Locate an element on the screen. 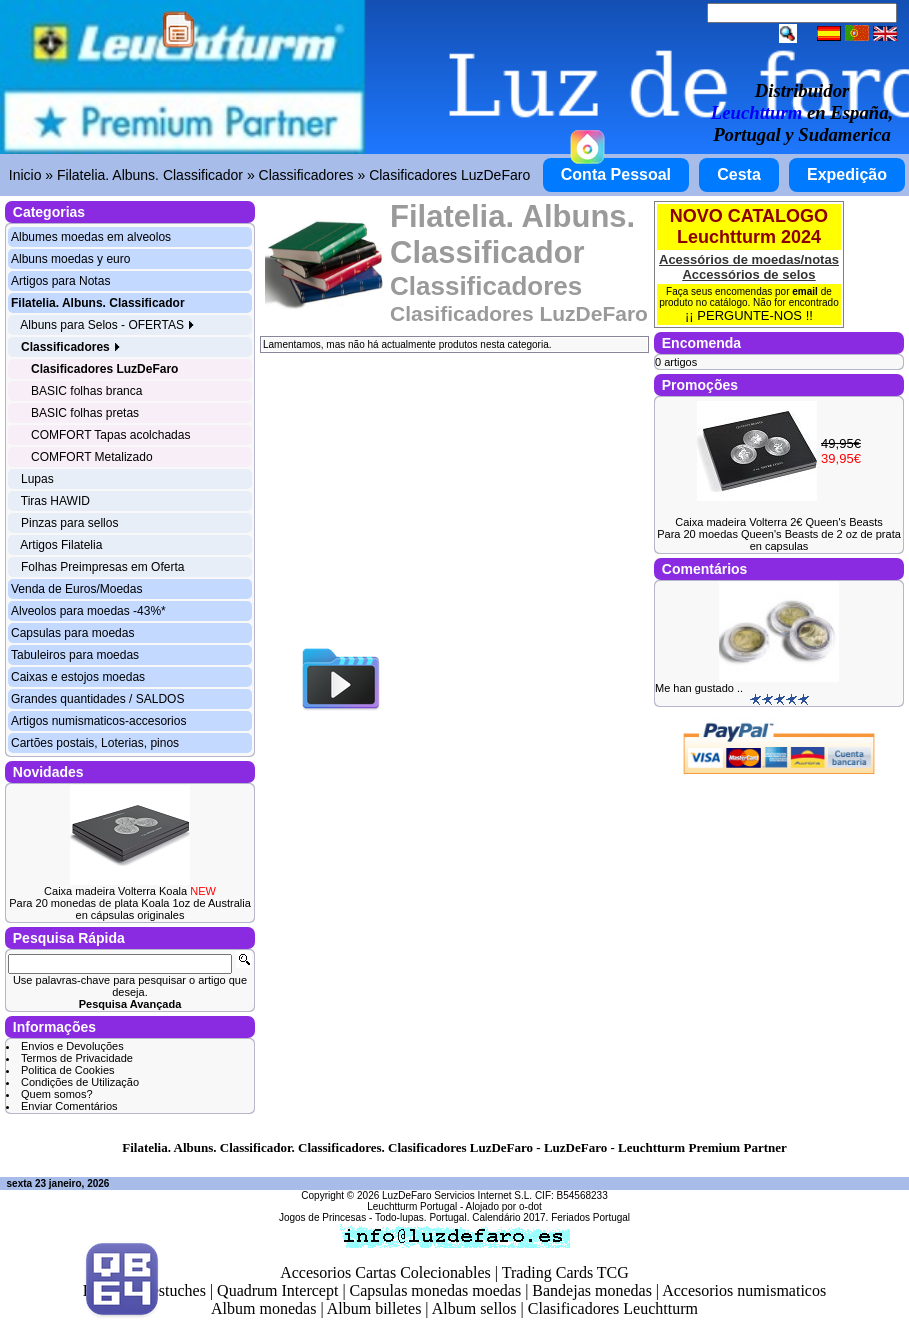 Image resolution: width=909 pixels, height=1336 pixels. launch the QB64 programming environment is located at coordinates (122, 1279).